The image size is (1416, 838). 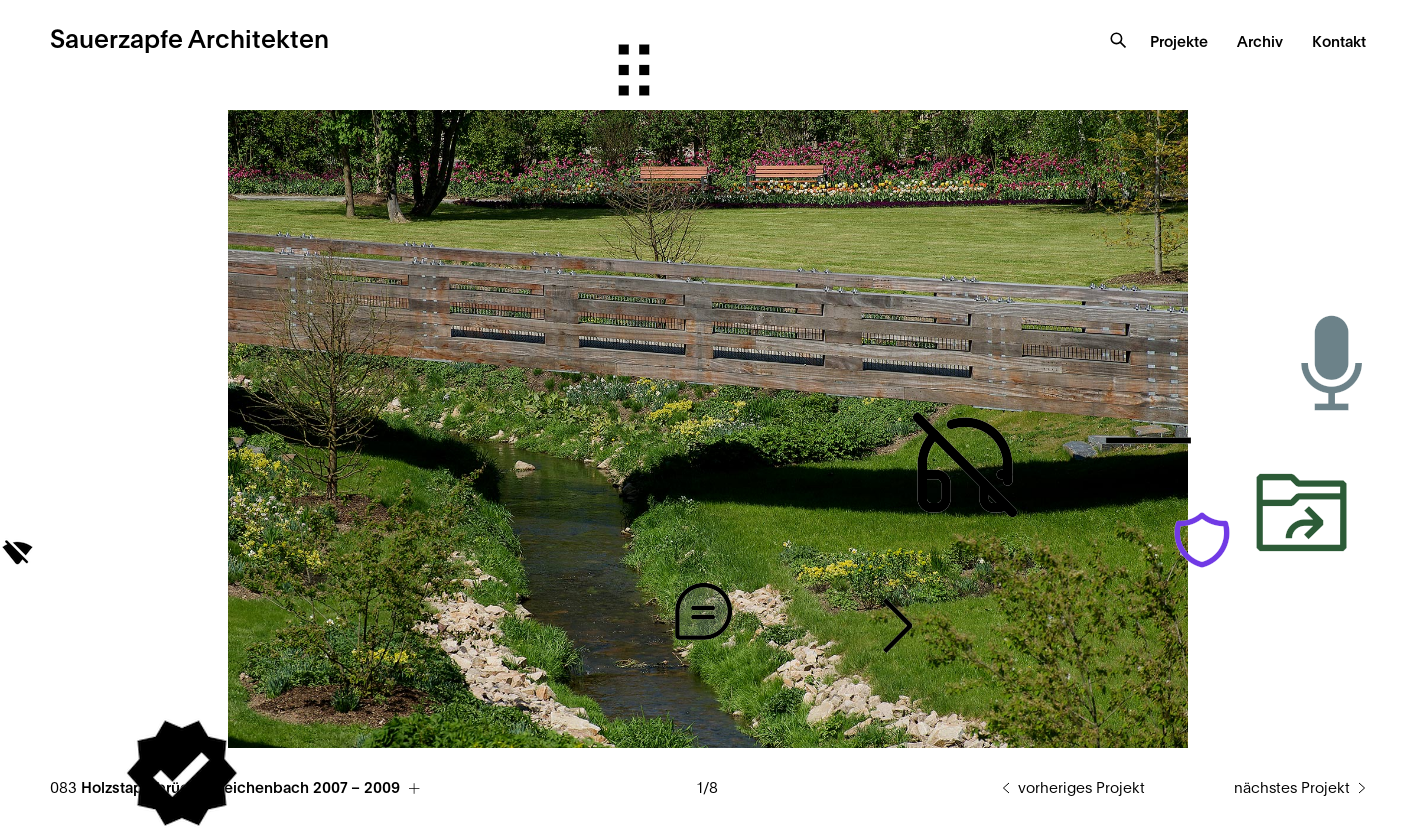 I want to click on navigate to the next item or page, so click(x=895, y=625).